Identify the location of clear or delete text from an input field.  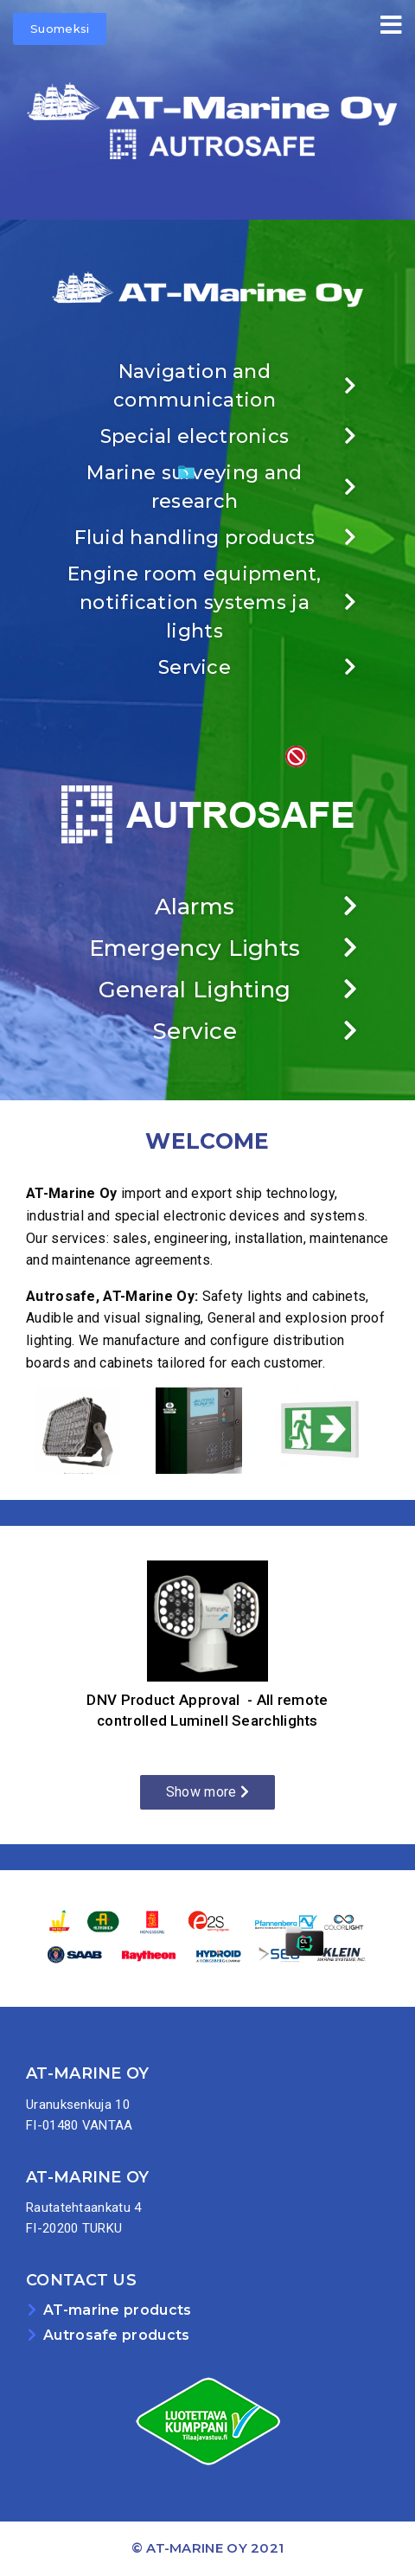
(296, 756).